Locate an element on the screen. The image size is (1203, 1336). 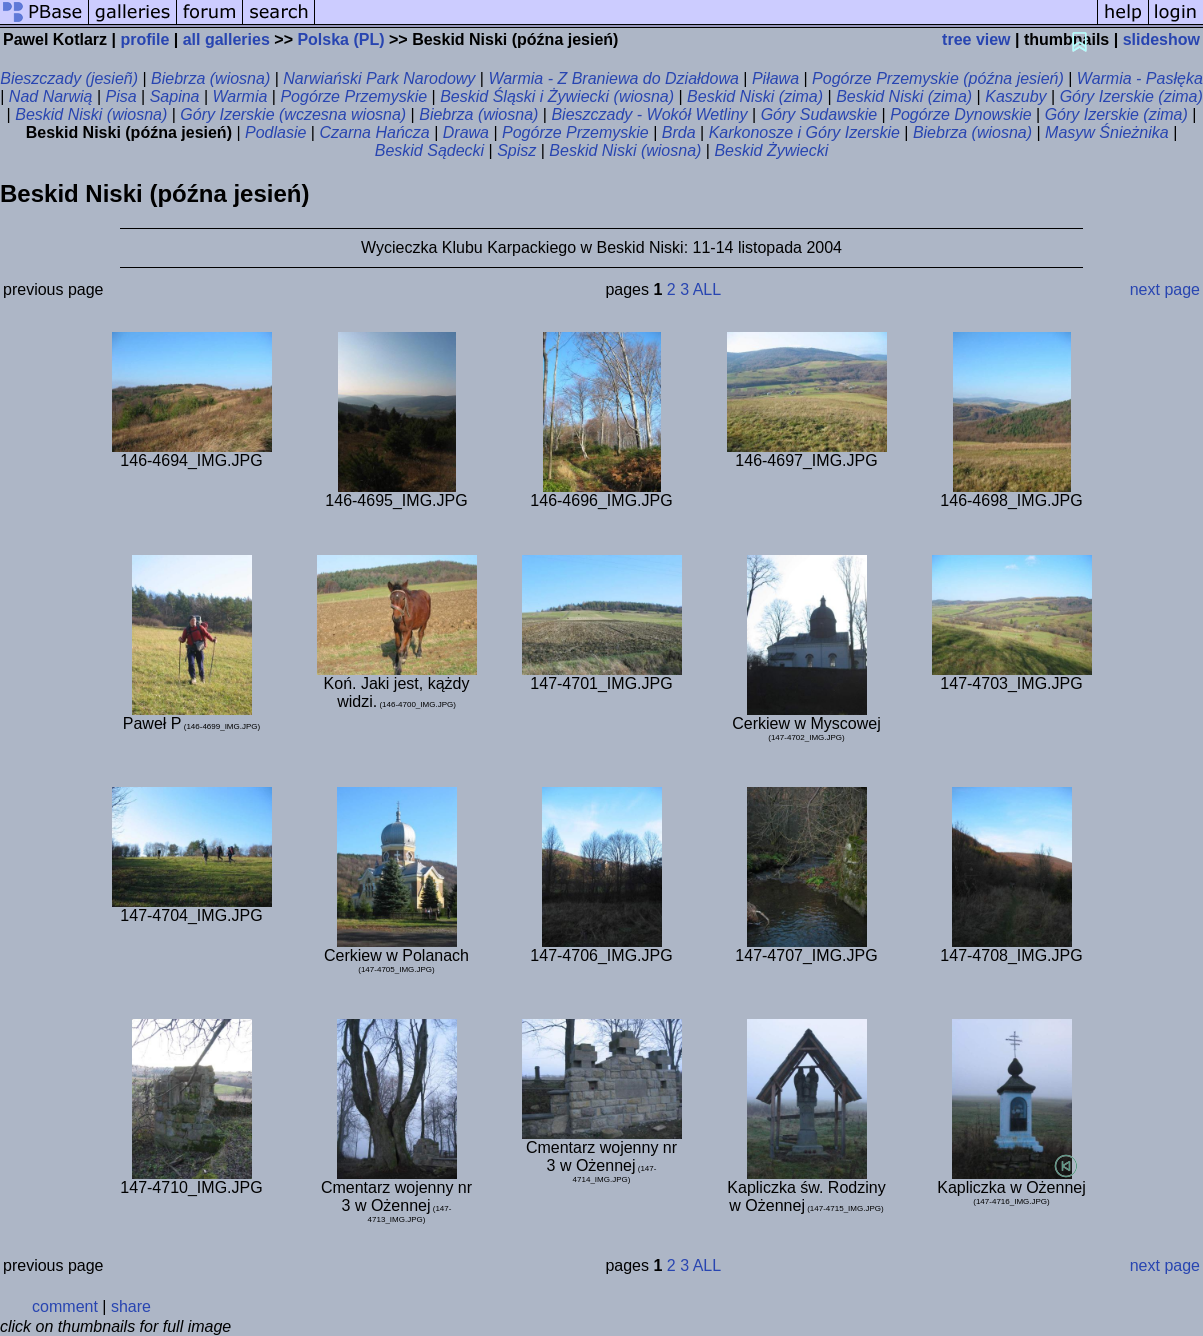
skip to previous track is located at coordinates (1066, 1166).